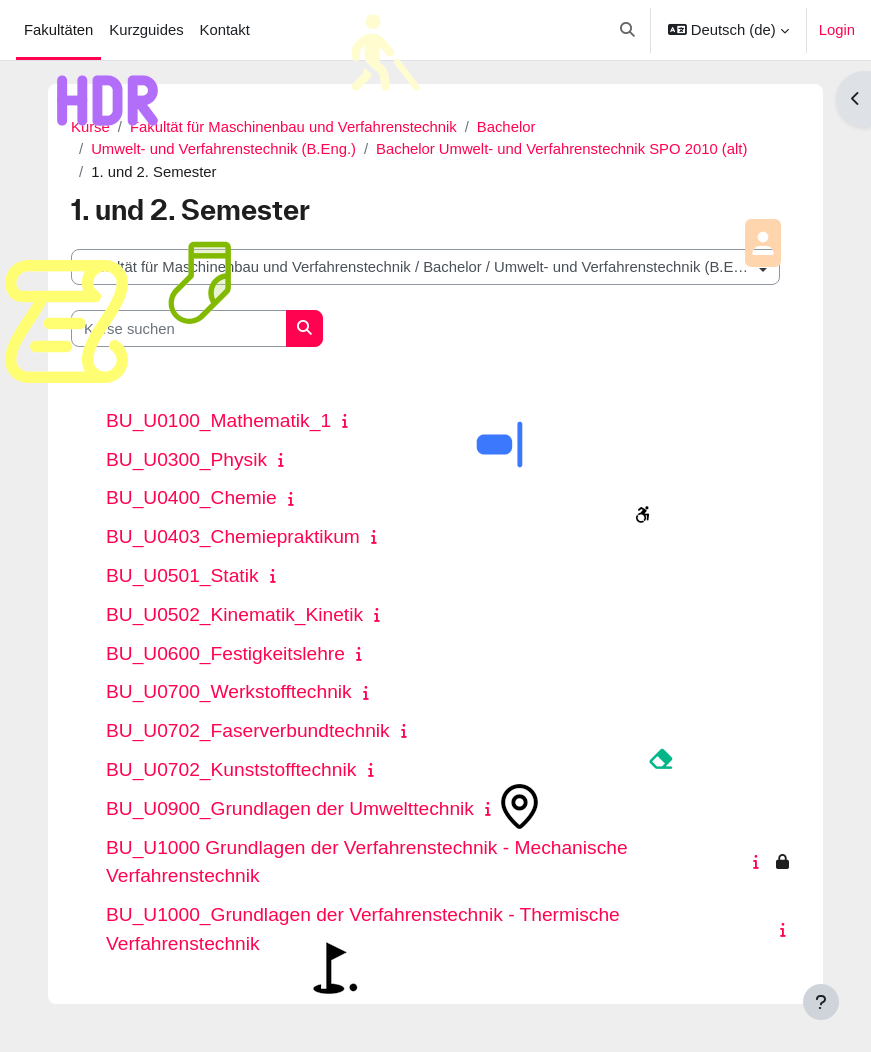  Describe the element at coordinates (661, 759) in the screenshot. I see `erase or clear content` at that location.